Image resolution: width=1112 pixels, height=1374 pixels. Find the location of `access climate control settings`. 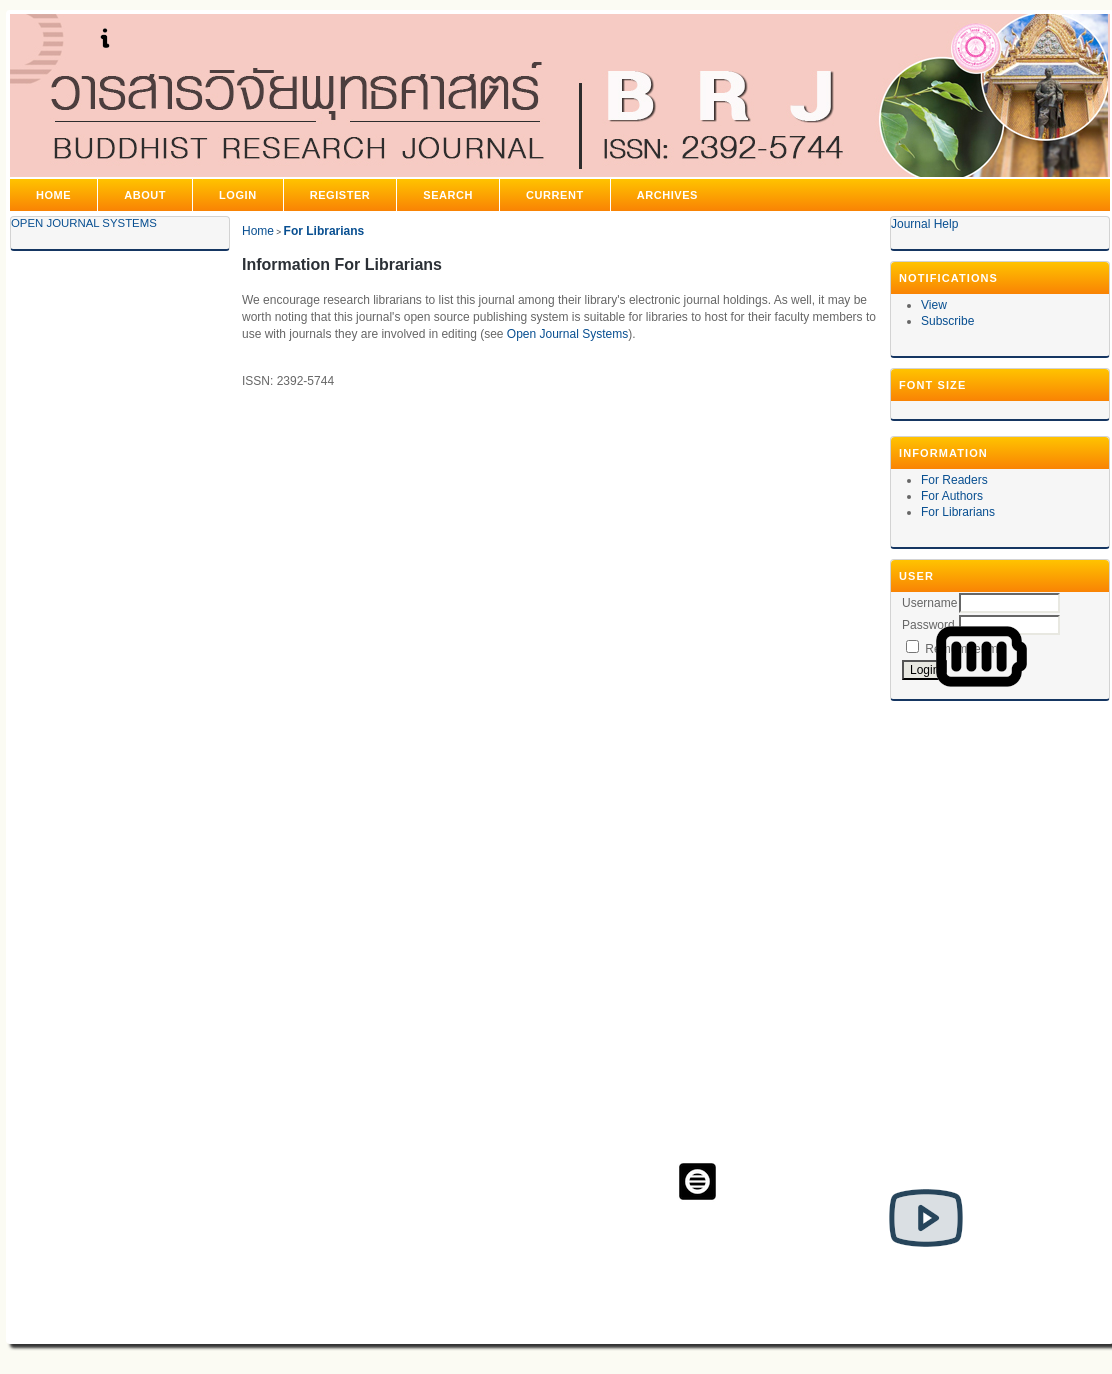

access climate control settings is located at coordinates (697, 1181).